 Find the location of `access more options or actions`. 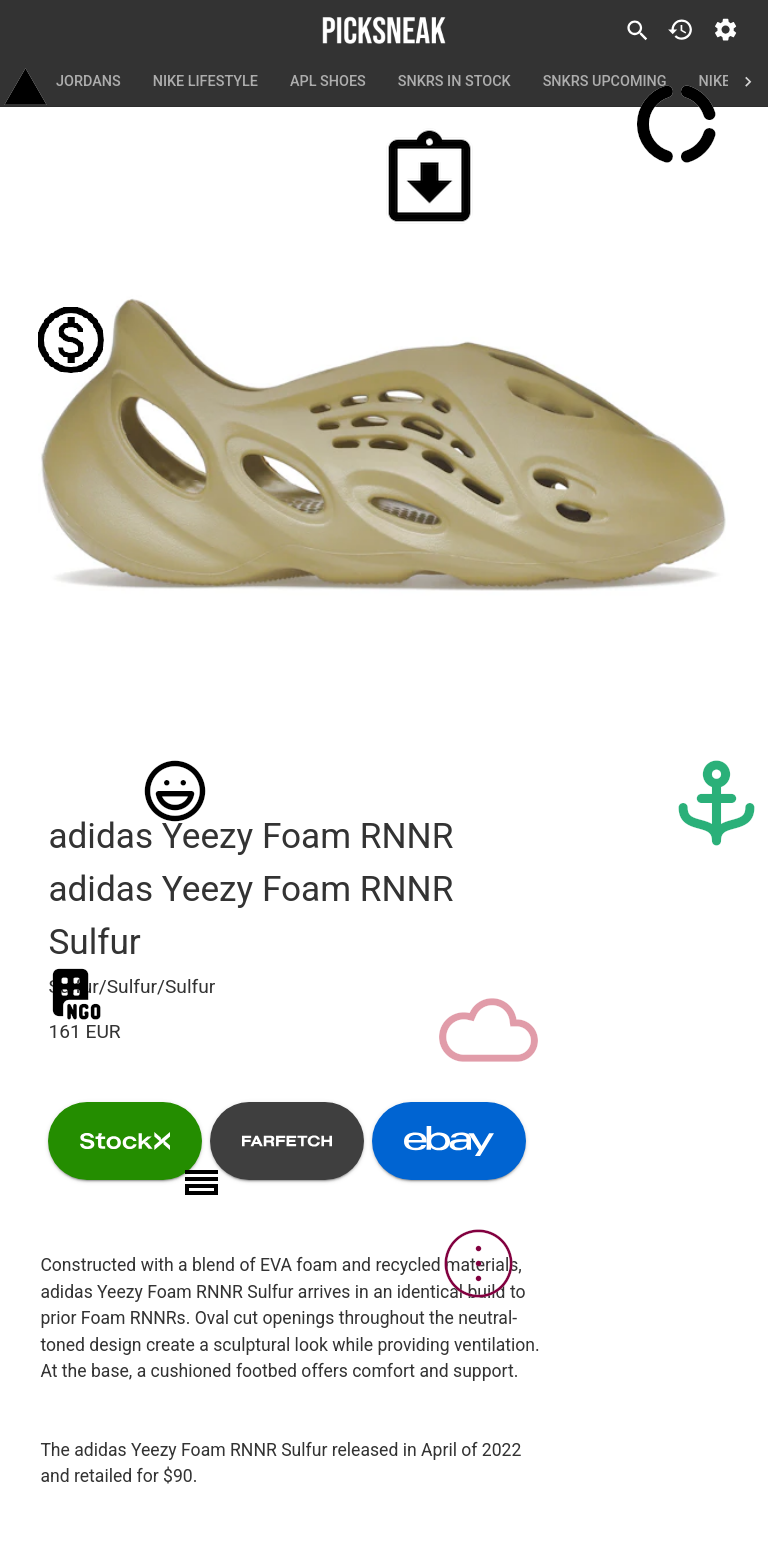

access more options or actions is located at coordinates (478, 1263).